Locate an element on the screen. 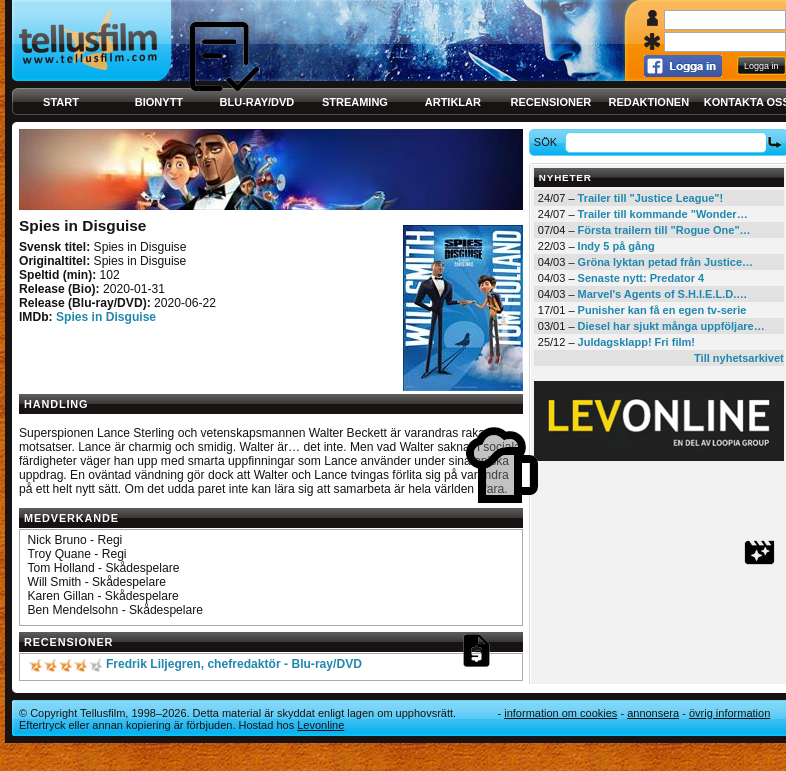  request a price quote or estimate is located at coordinates (476, 650).